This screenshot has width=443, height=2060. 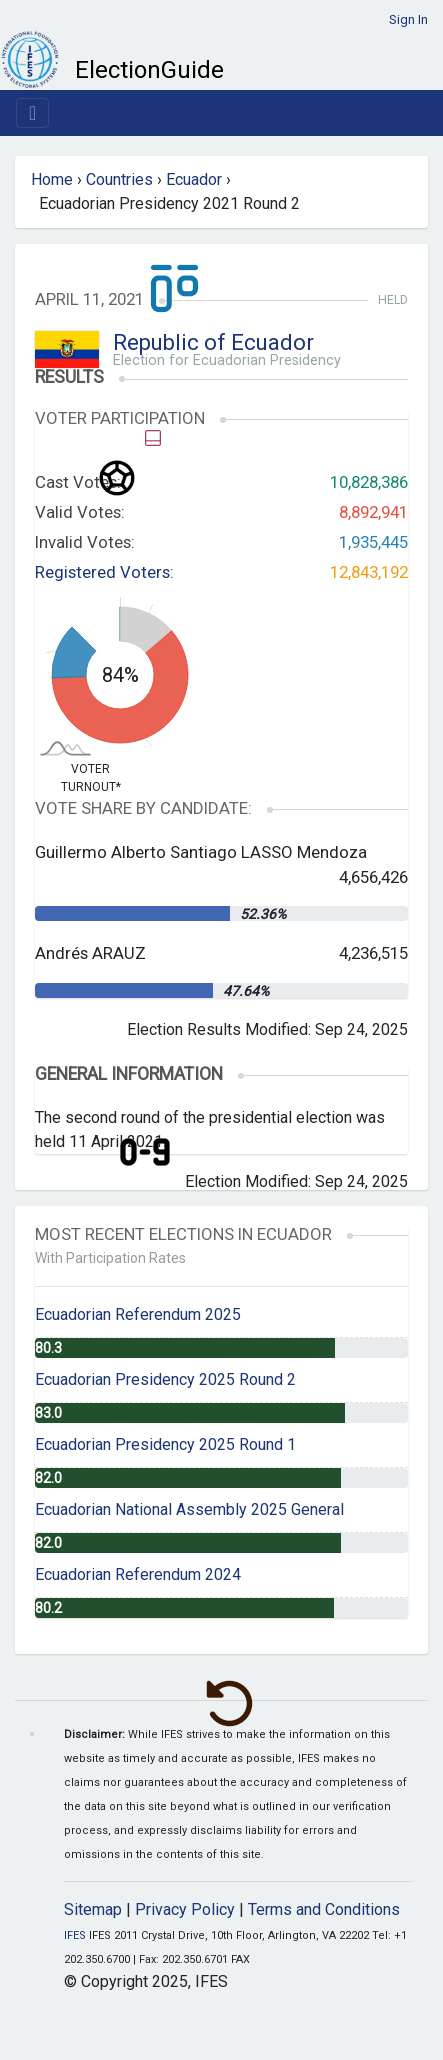 What do you see at coordinates (229, 1703) in the screenshot?
I see `undo the last action` at bounding box center [229, 1703].